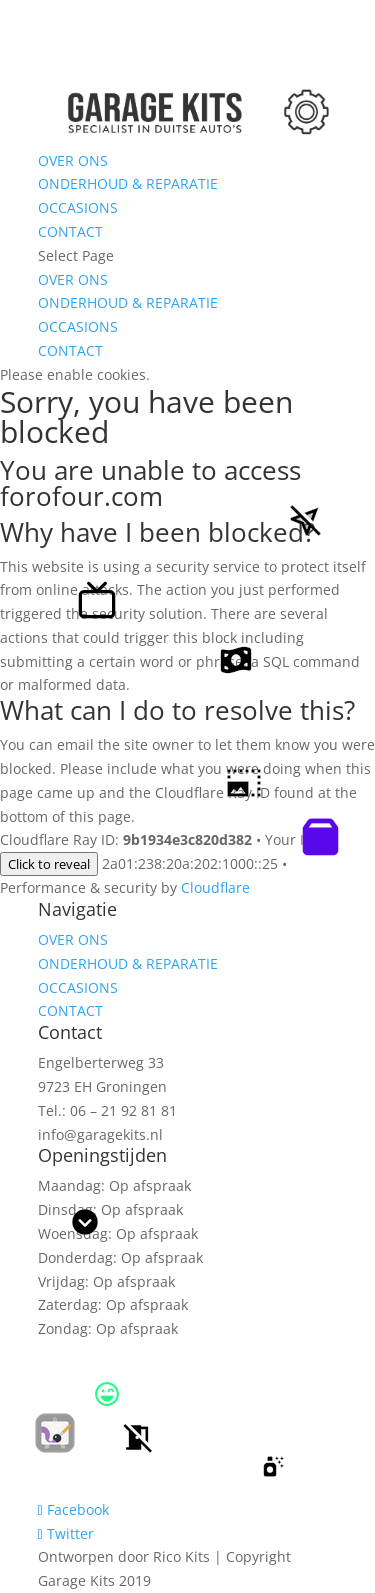  What do you see at coordinates (97, 600) in the screenshot?
I see `access tv or video streaming content` at bounding box center [97, 600].